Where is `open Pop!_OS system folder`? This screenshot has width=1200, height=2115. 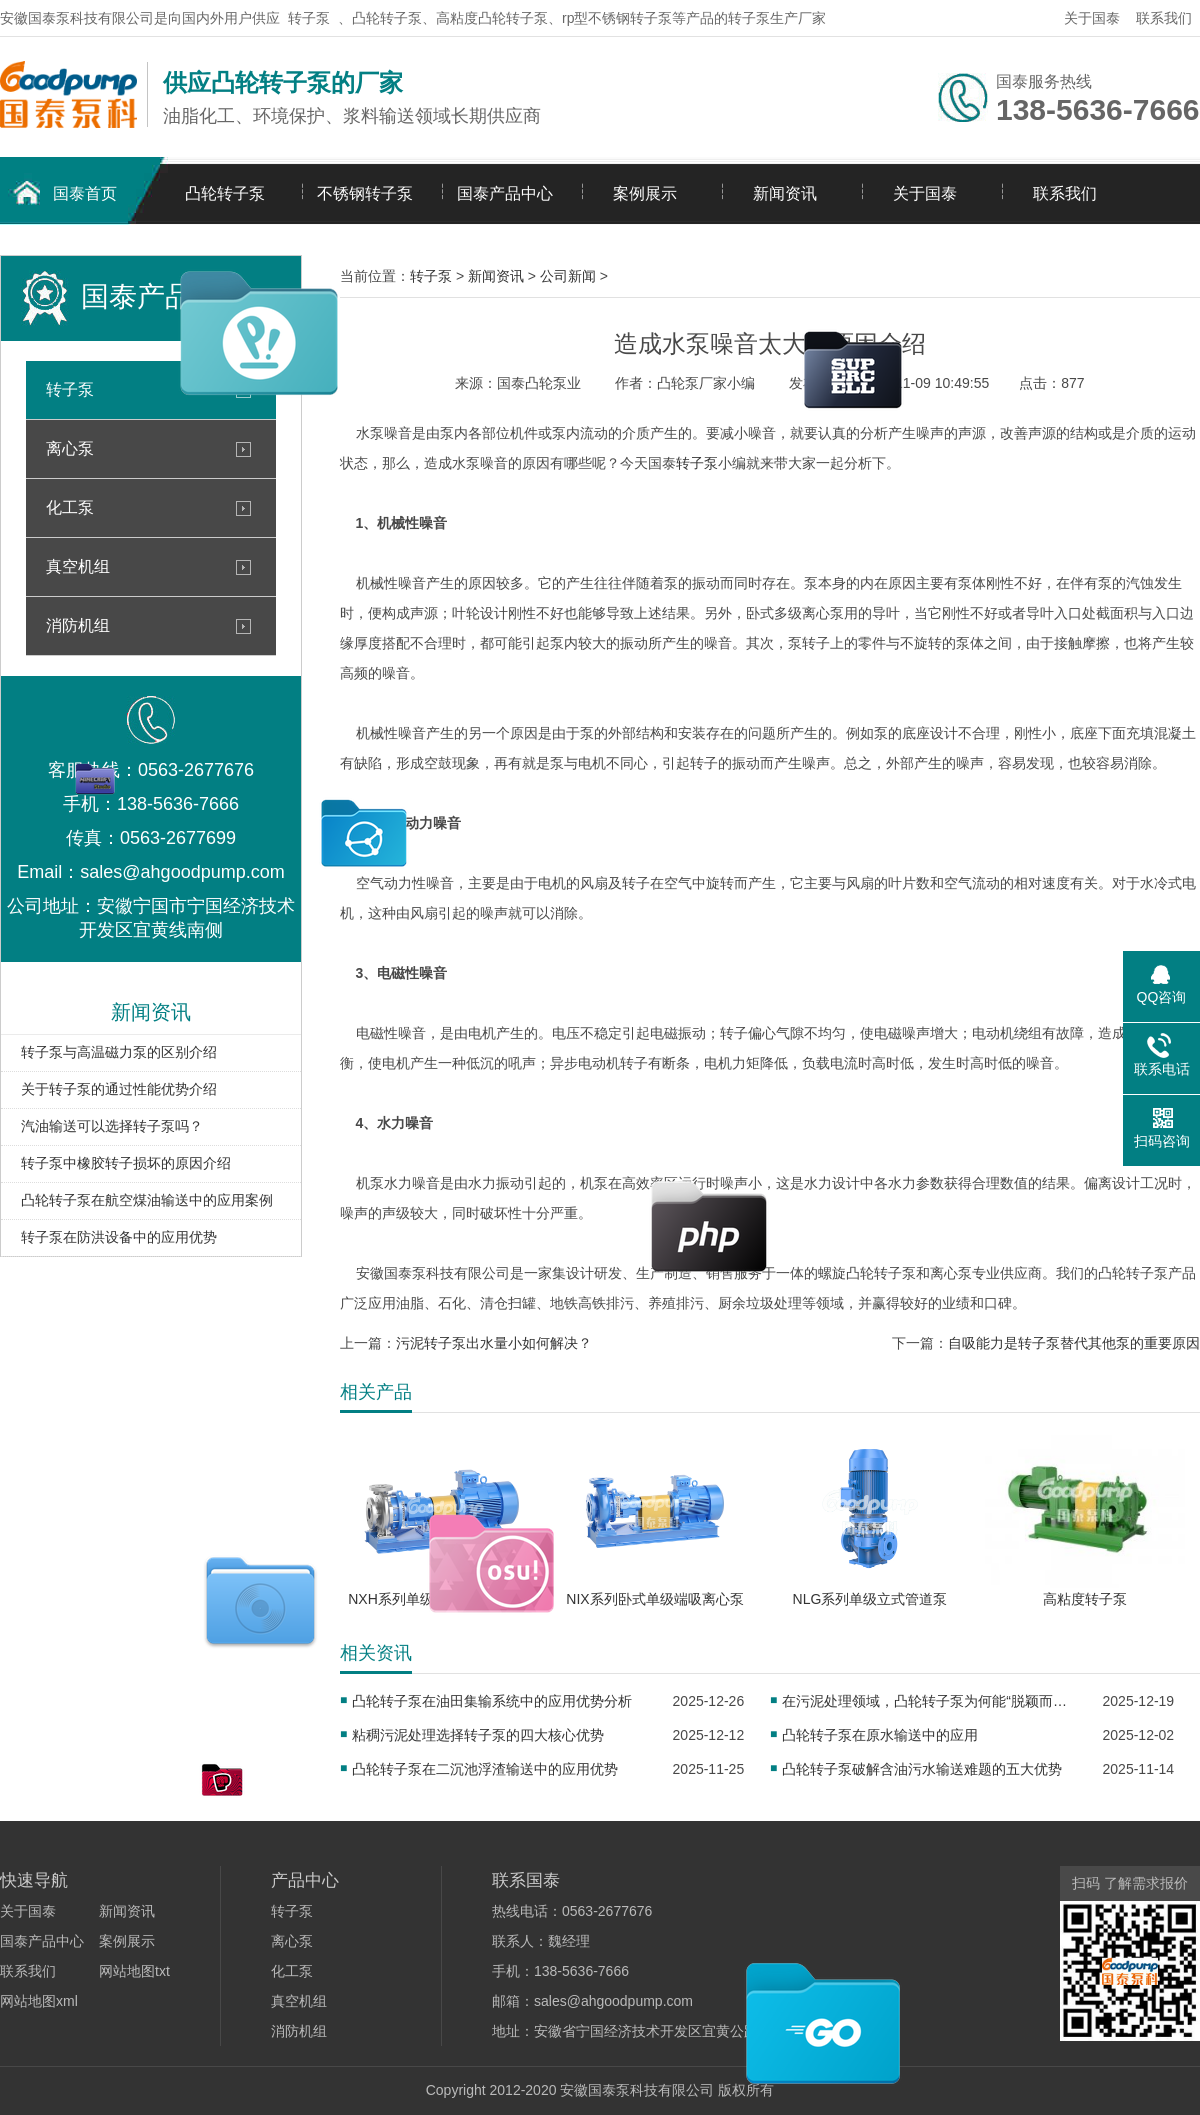
open Pop!_OS system folder is located at coordinates (258, 337).